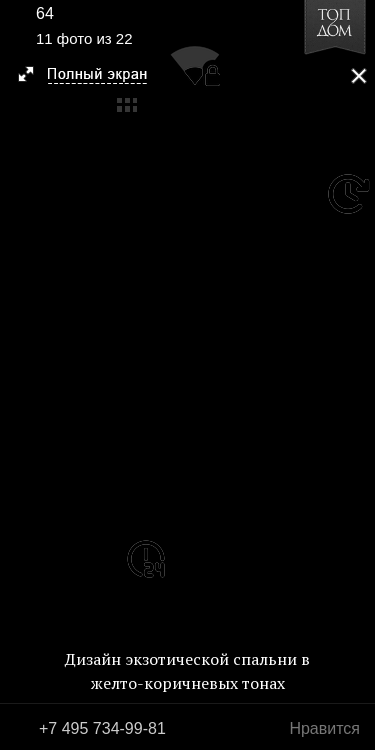  What do you see at coordinates (195, 65) in the screenshot?
I see `weak wifi signal on a secured network` at bounding box center [195, 65].